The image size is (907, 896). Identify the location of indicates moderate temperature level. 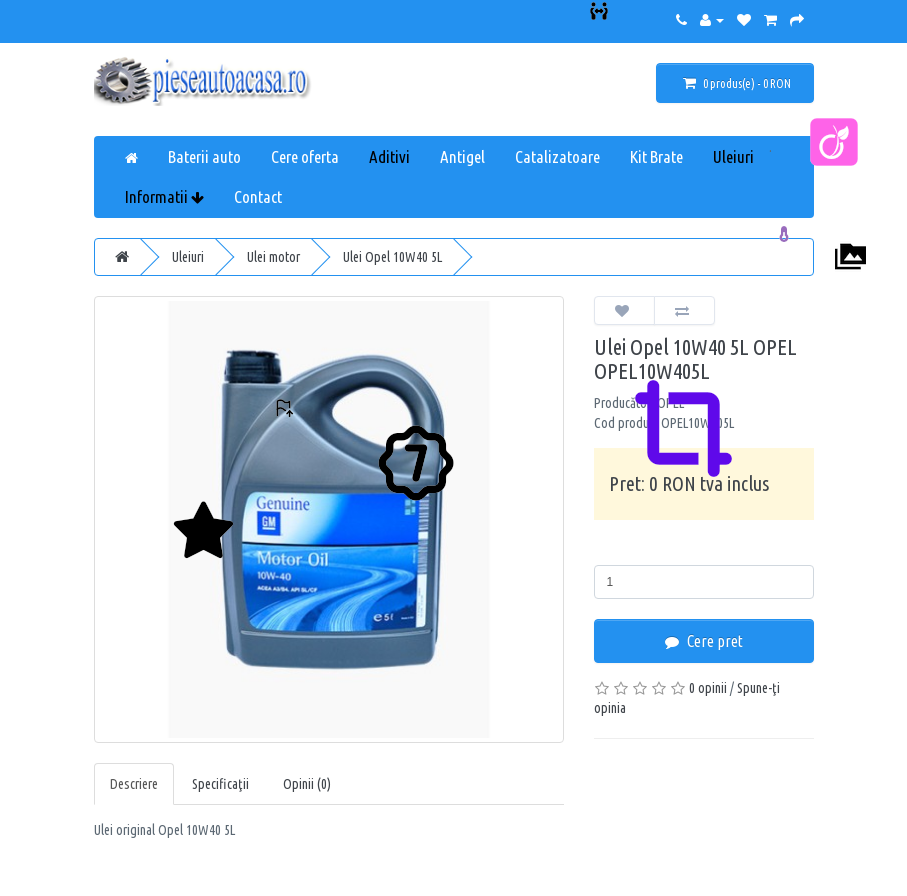
(784, 234).